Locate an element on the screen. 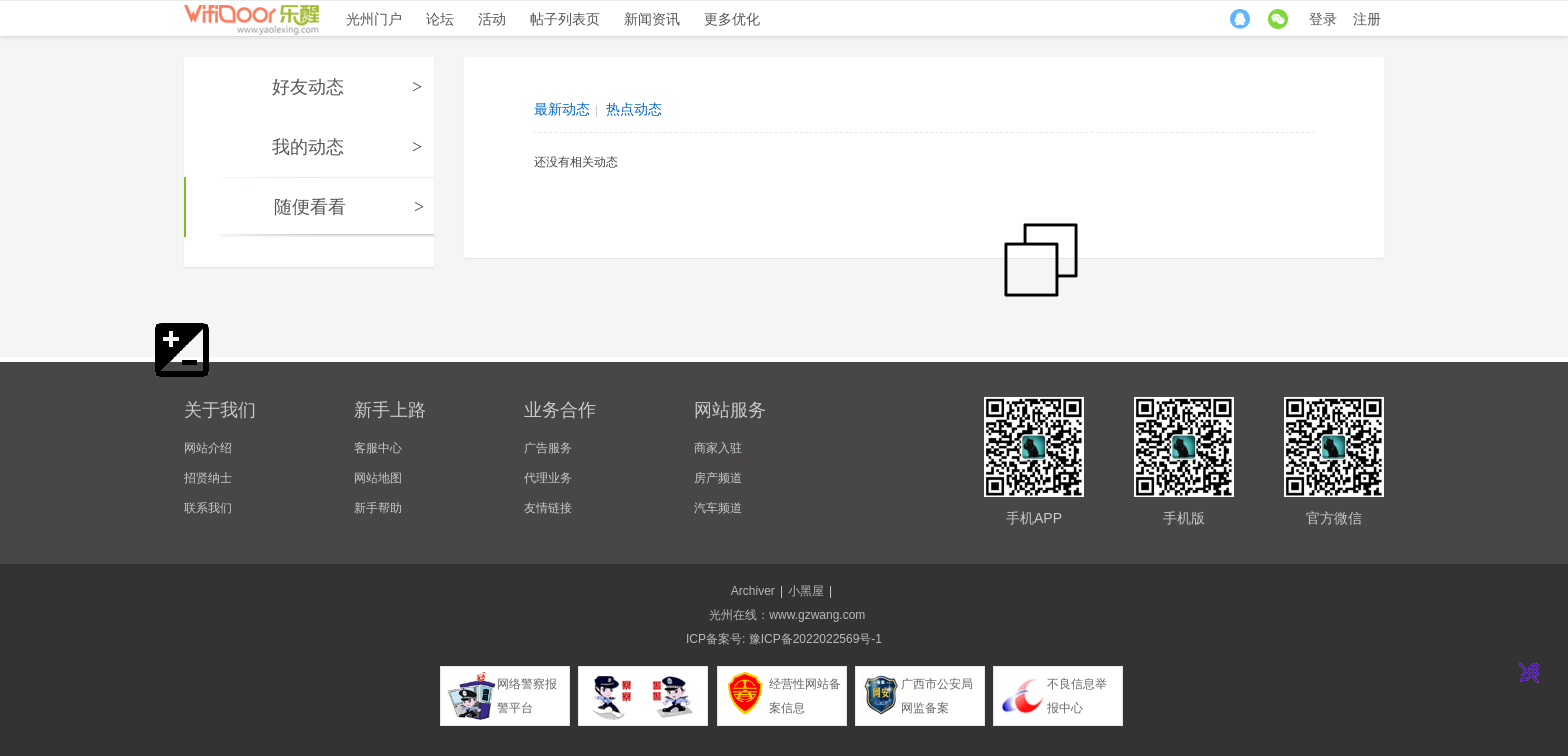 This screenshot has width=1568, height=756. editing disabled is located at coordinates (1529, 673).